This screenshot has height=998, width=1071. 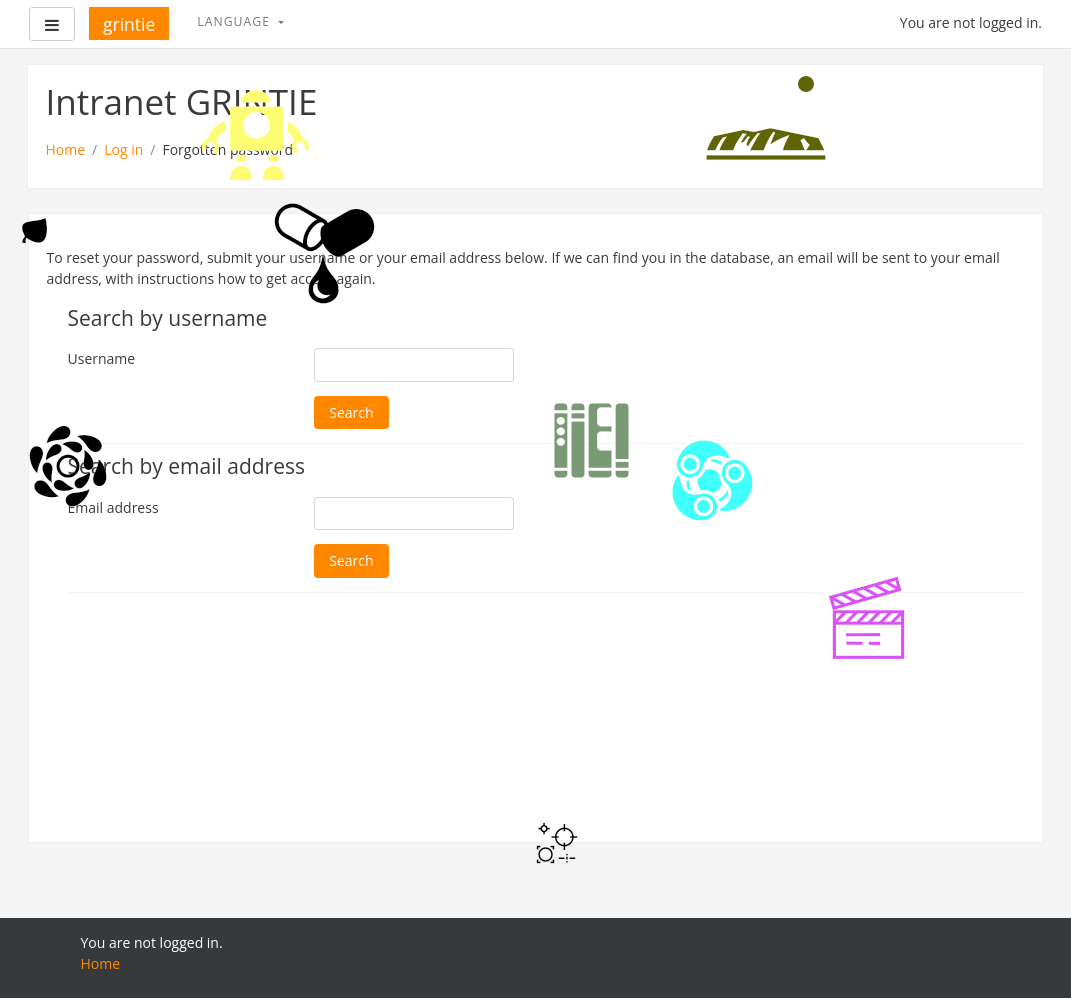 What do you see at coordinates (591, 440) in the screenshot?
I see `access your library or book collection` at bounding box center [591, 440].